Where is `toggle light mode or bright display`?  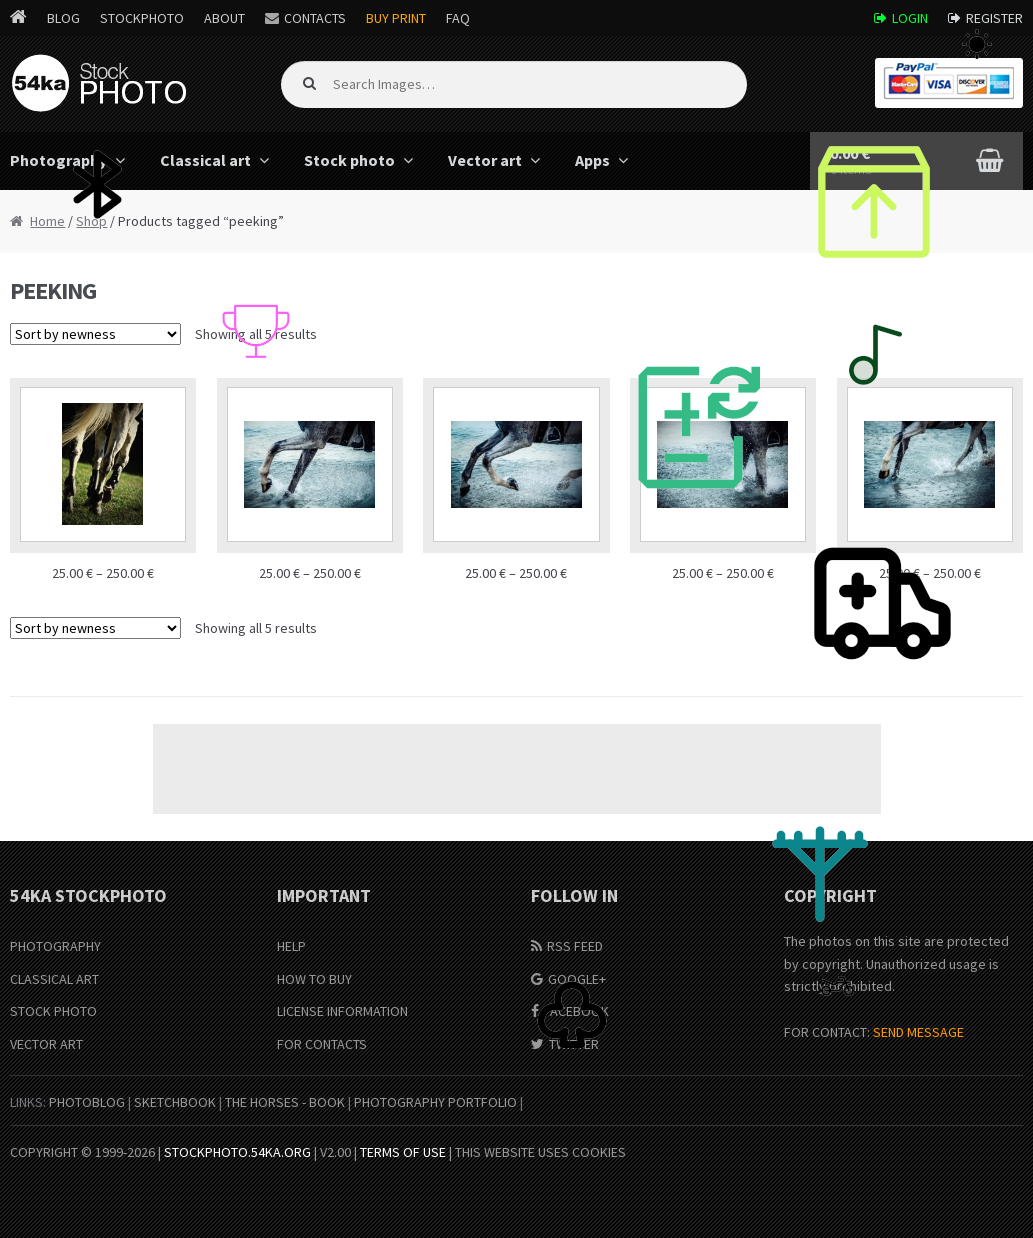 toggle light mode or bright display is located at coordinates (977, 45).